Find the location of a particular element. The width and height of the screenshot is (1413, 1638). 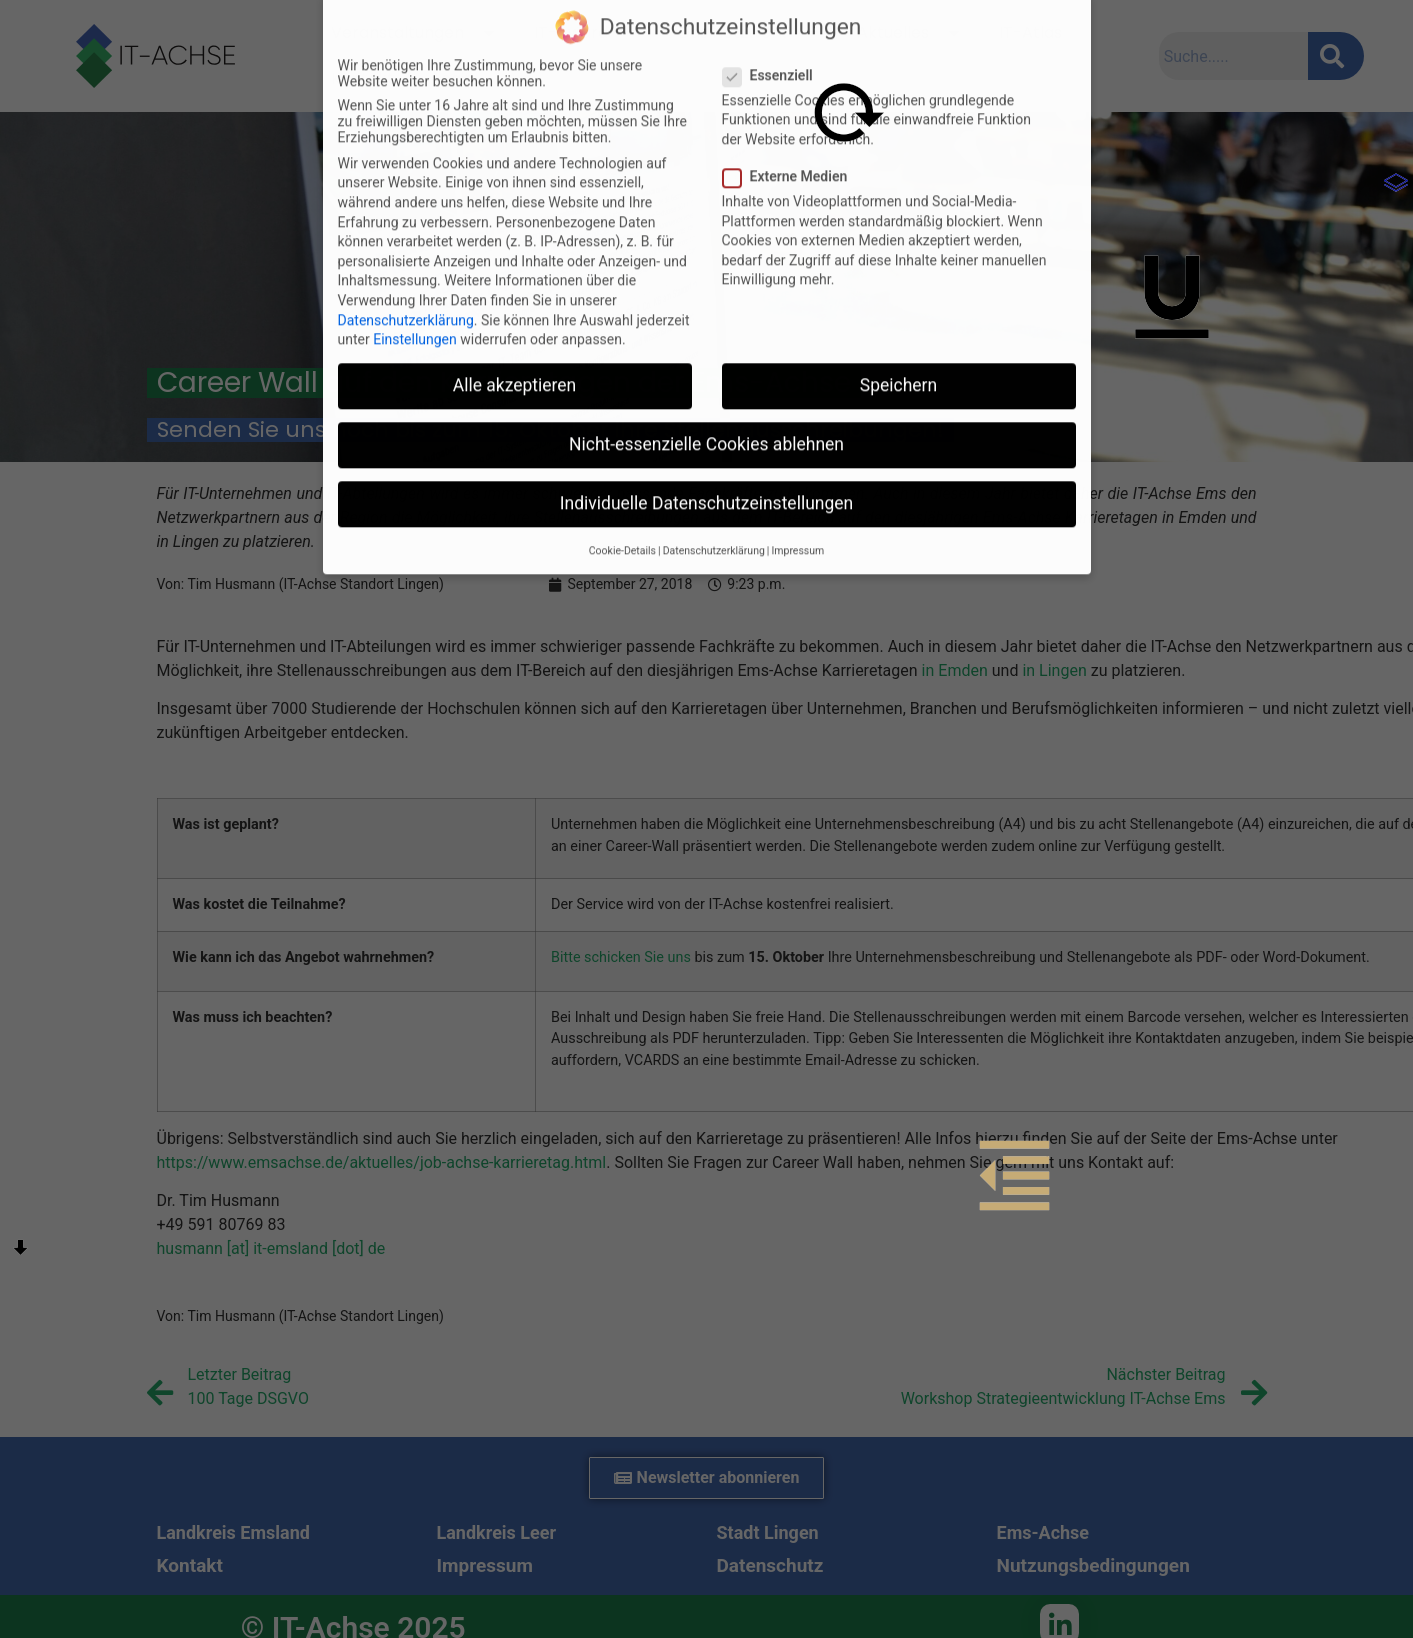

decrease text indentation is located at coordinates (1014, 1175).